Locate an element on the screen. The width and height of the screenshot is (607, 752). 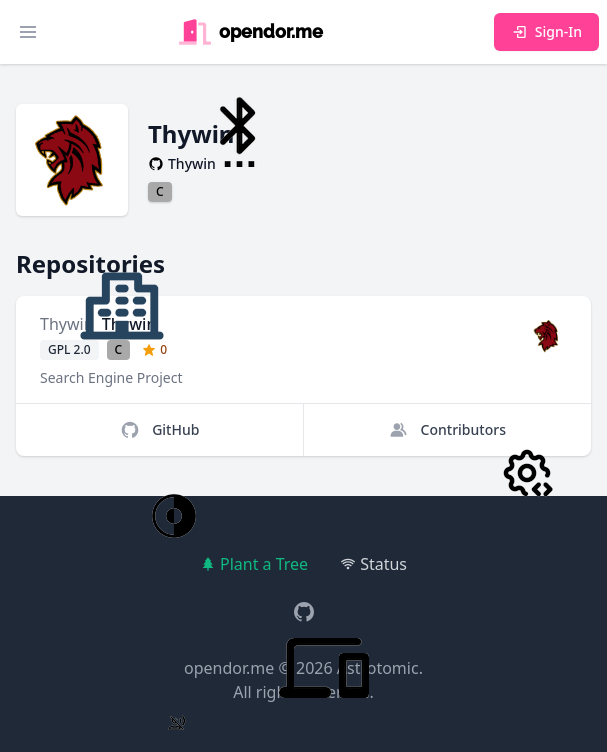
access bluetooth settings is located at coordinates (239, 131).